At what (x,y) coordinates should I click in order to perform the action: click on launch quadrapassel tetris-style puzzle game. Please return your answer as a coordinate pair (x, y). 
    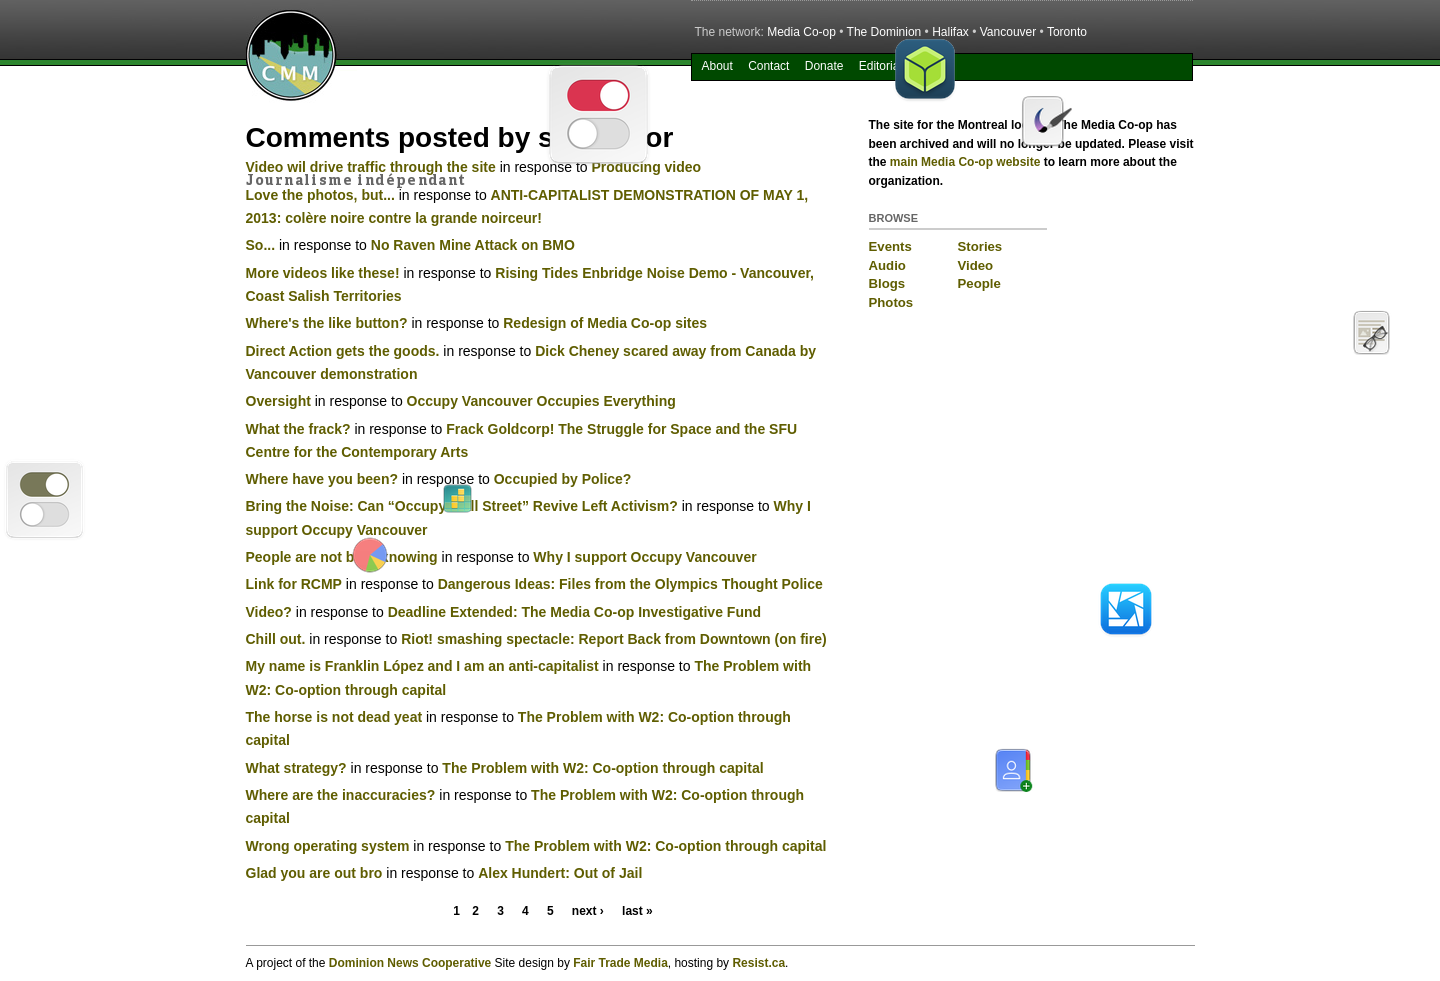
    Looking at the image, I should click on (457, 498).